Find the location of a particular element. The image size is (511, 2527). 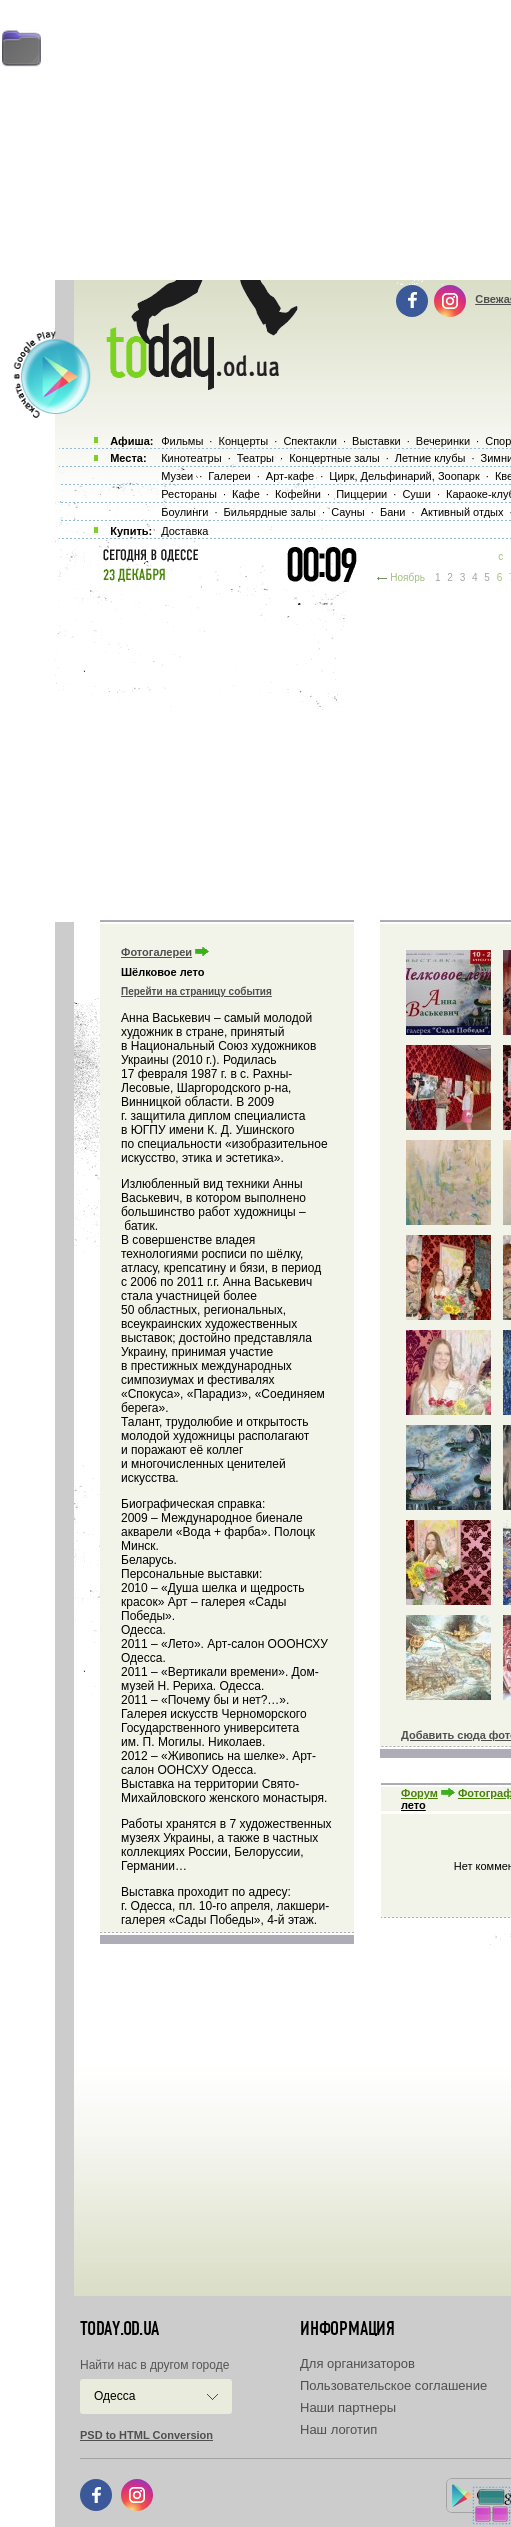

open folder to view contents is located at coordinates (21, 47).